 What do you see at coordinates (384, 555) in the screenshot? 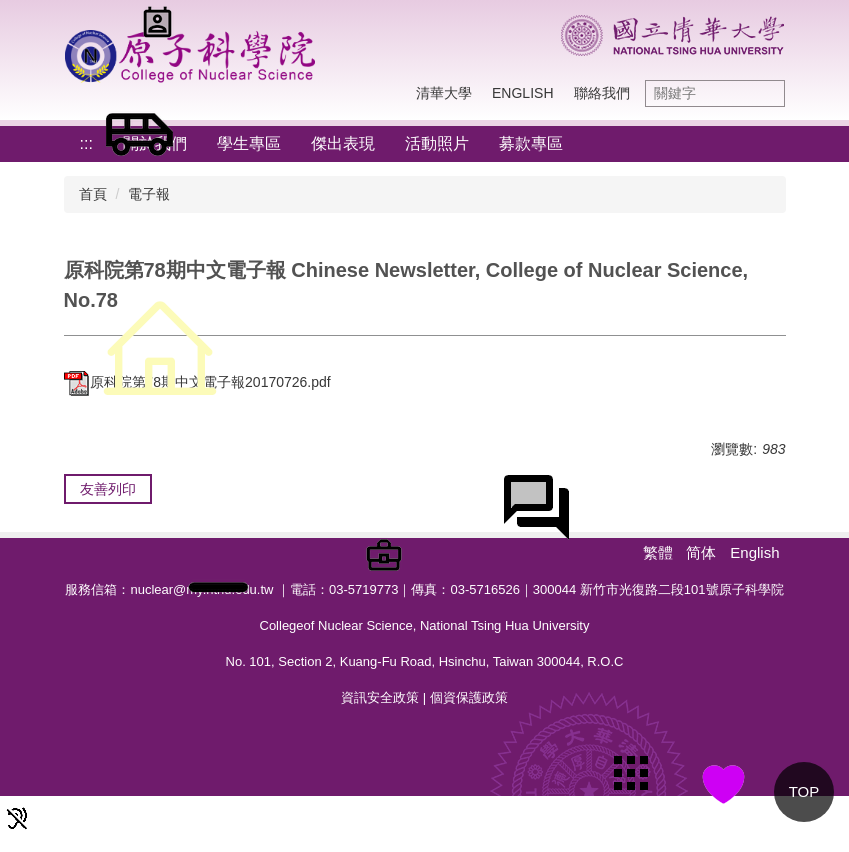
I see `access work or business-related features` at bounding box center [384, 555].